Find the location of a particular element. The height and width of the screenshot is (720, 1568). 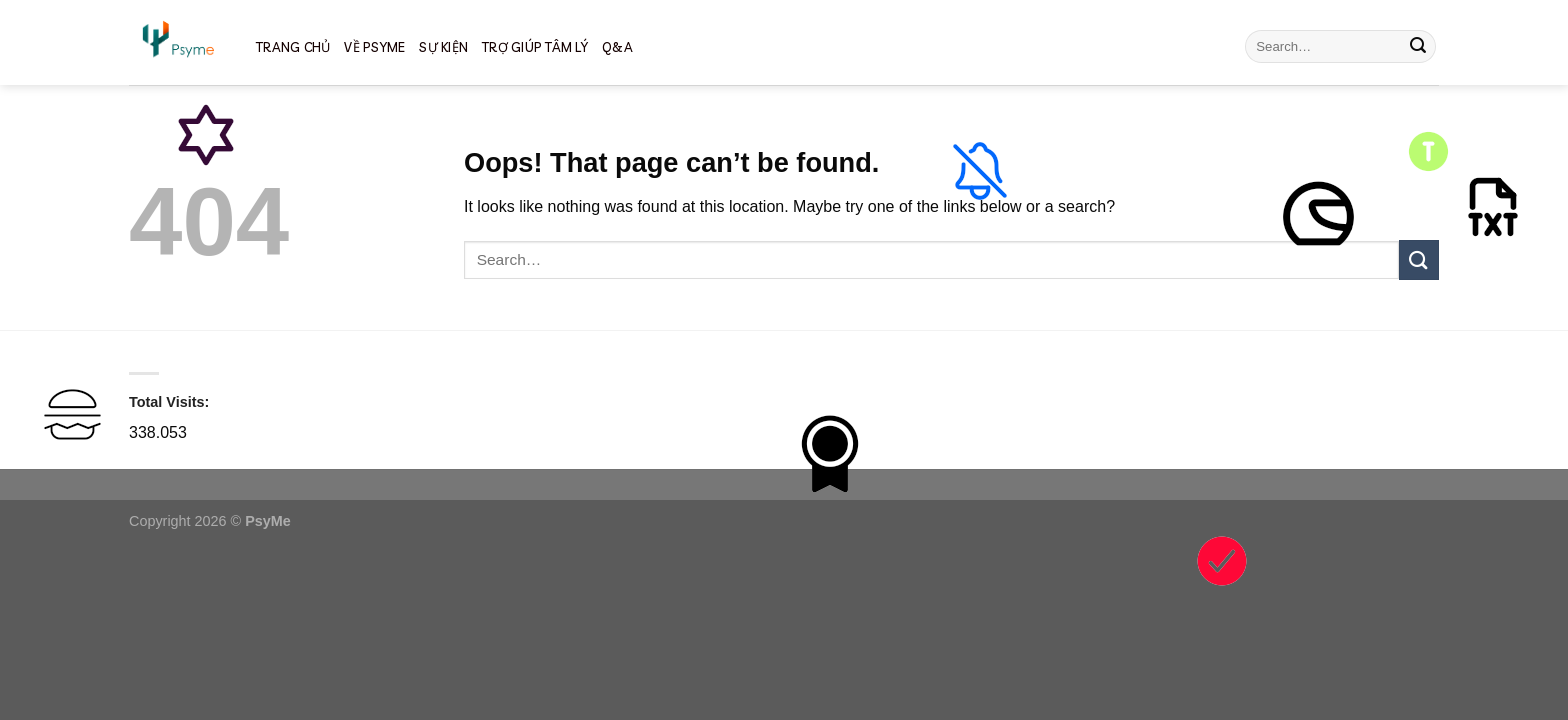

indicates a completed or successful action is located at coordinates (1222, 561).